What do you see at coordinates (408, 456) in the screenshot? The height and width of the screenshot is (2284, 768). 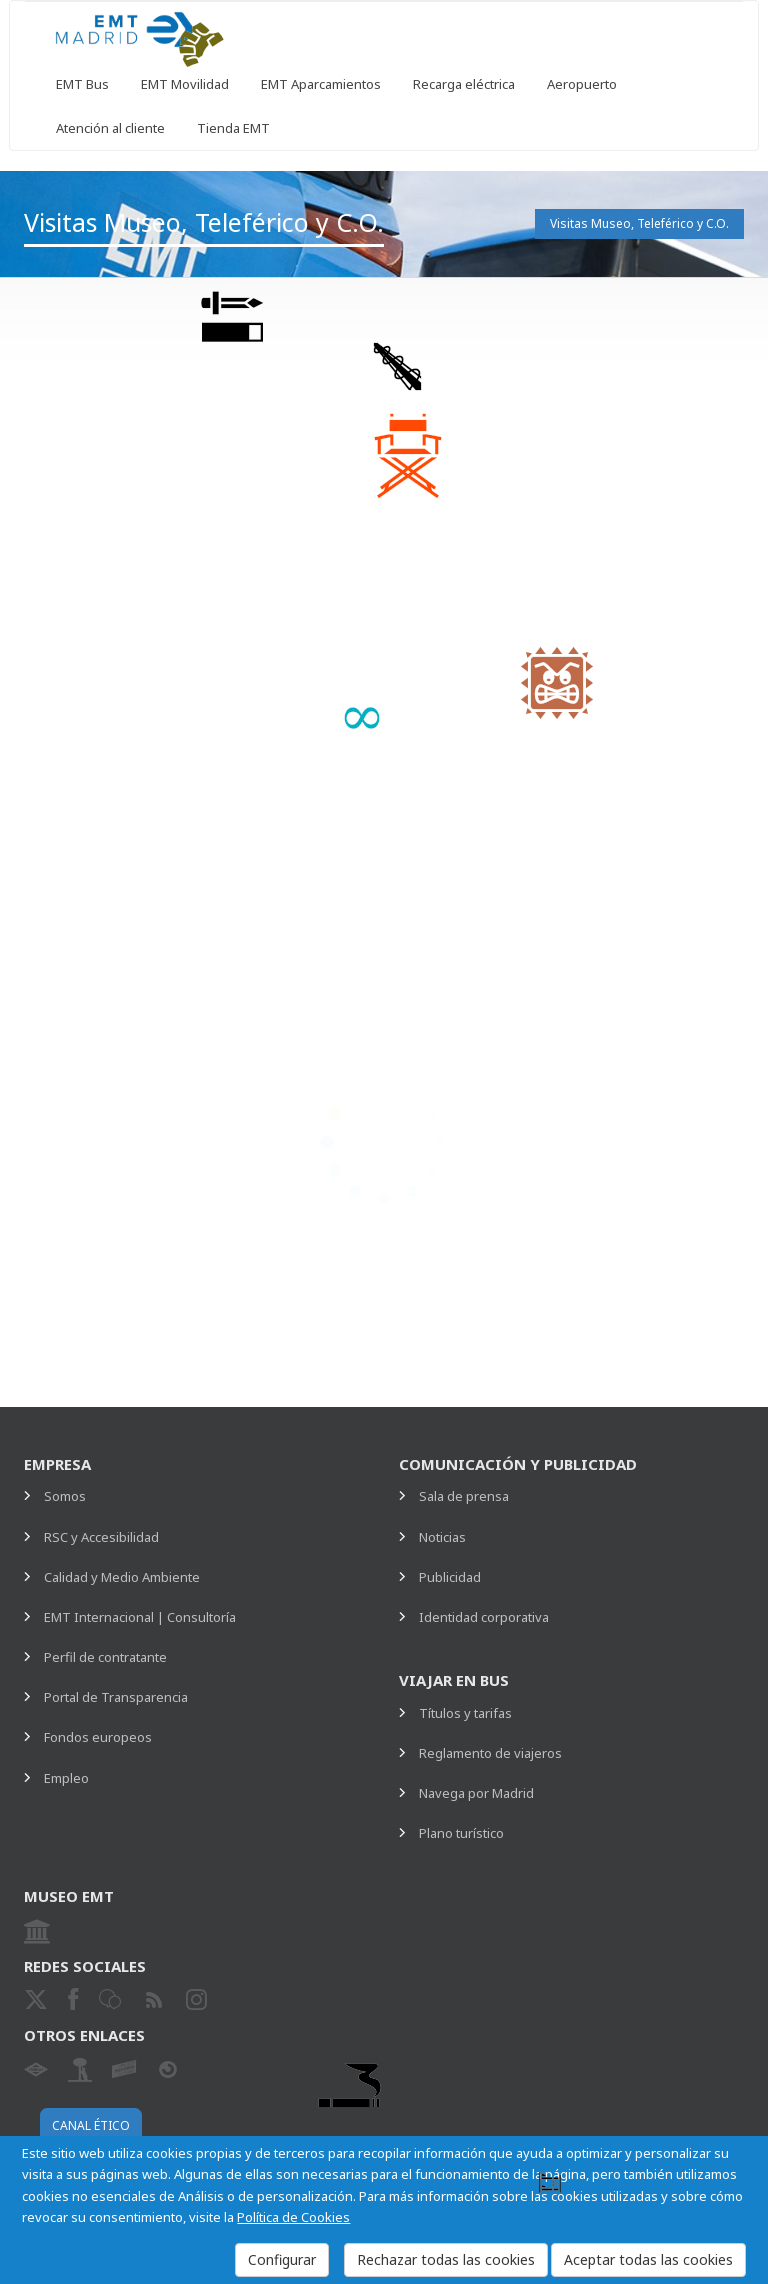 I see `access director or creator mode` at bounding box center [408, 456].